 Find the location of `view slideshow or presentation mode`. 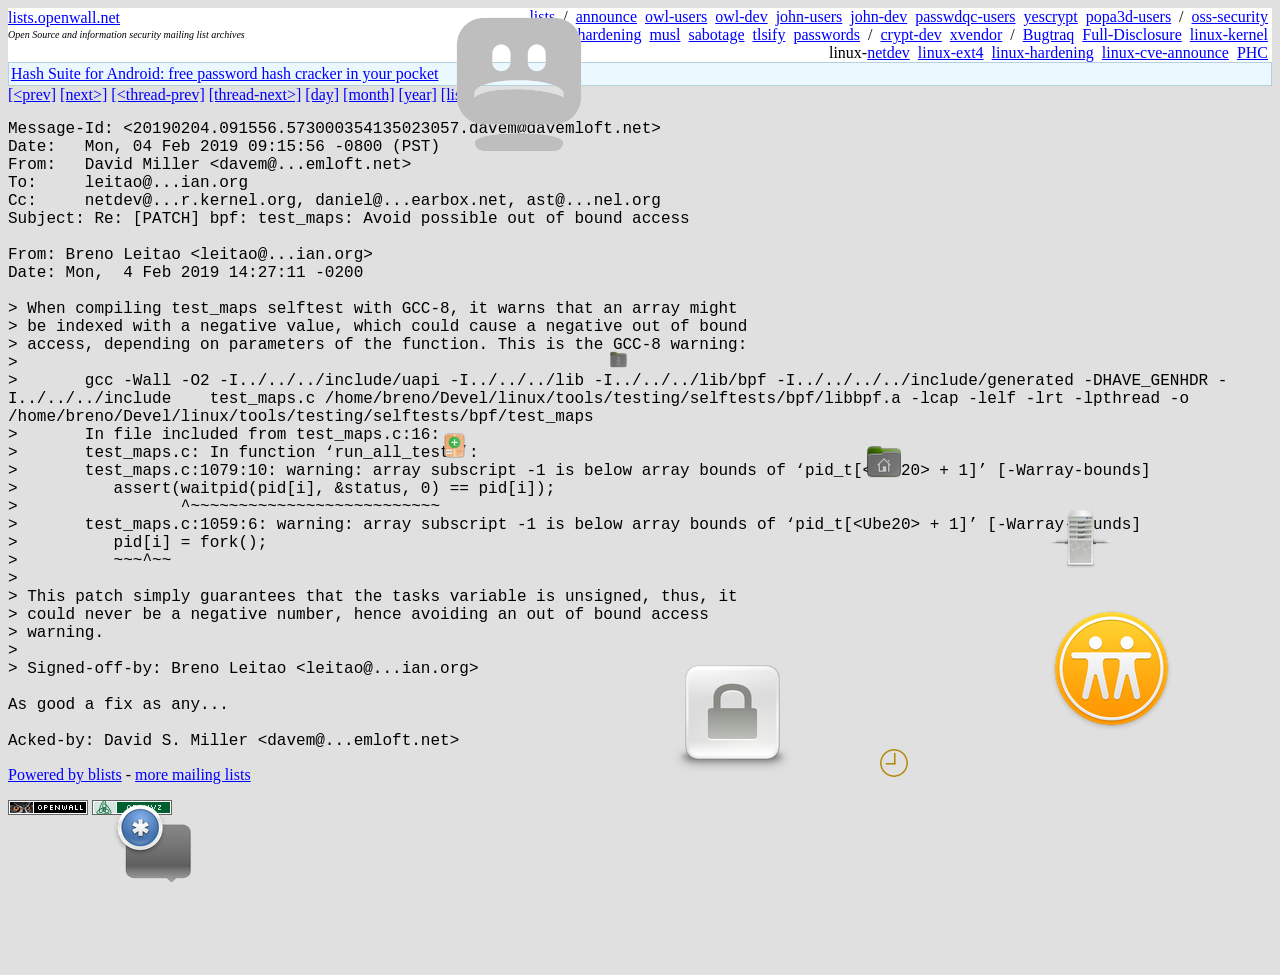

view slideshow or presentation mode is located at coordinates (894, 763).